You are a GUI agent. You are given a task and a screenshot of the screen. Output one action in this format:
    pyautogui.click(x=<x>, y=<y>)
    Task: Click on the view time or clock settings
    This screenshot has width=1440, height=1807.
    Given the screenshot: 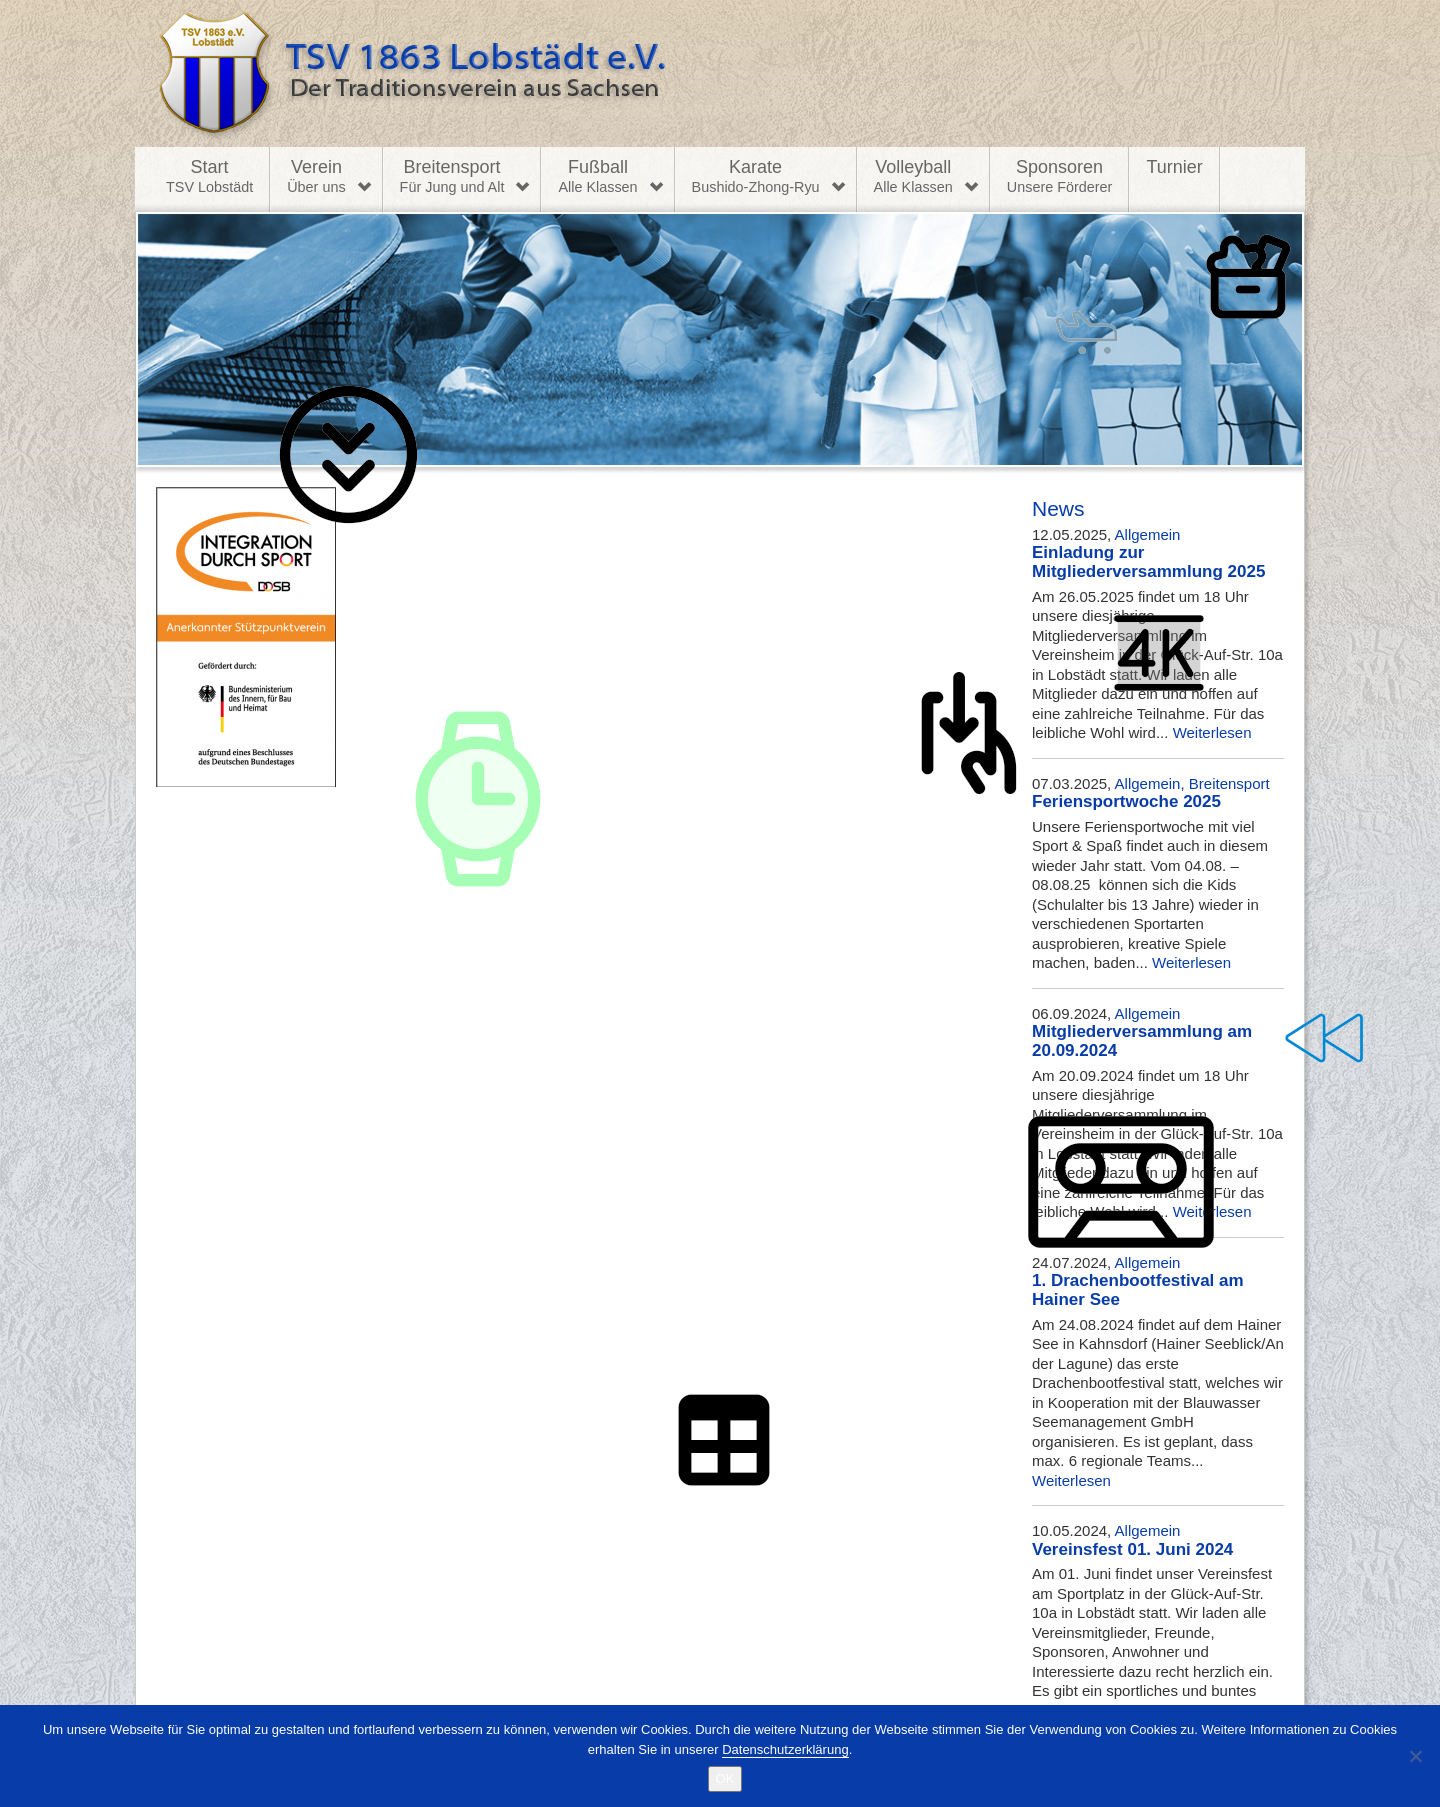 What is the action you would take?
    pyautogui.click(x=478, y=799)
    